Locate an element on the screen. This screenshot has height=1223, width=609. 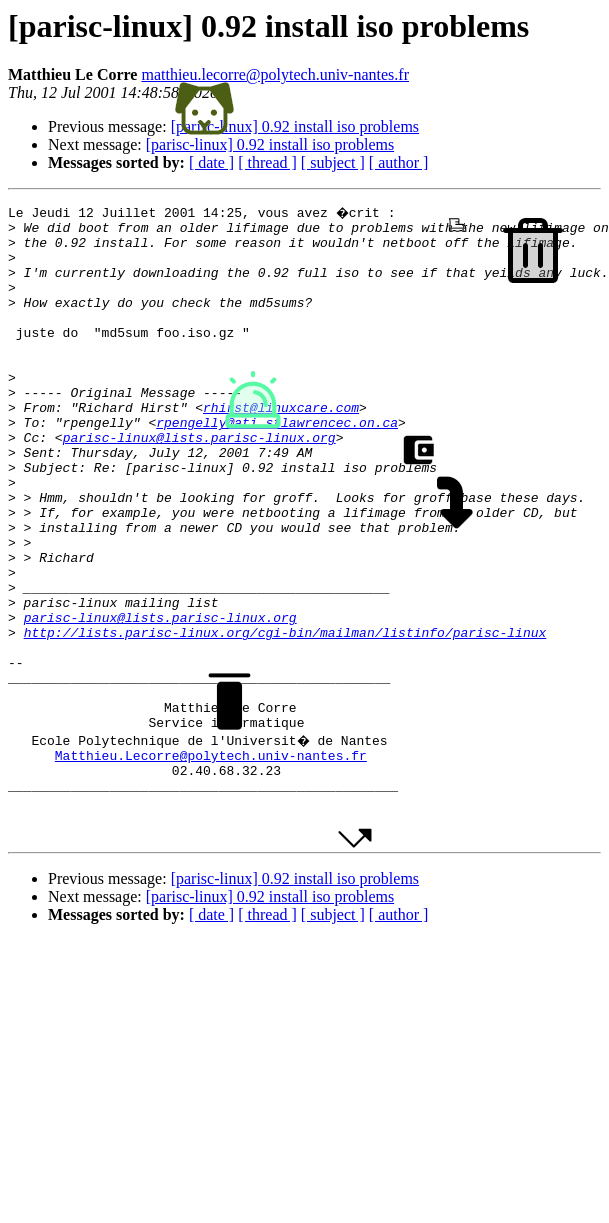
indicates an active alert or emergency notification is located at coordinates (253, 405).